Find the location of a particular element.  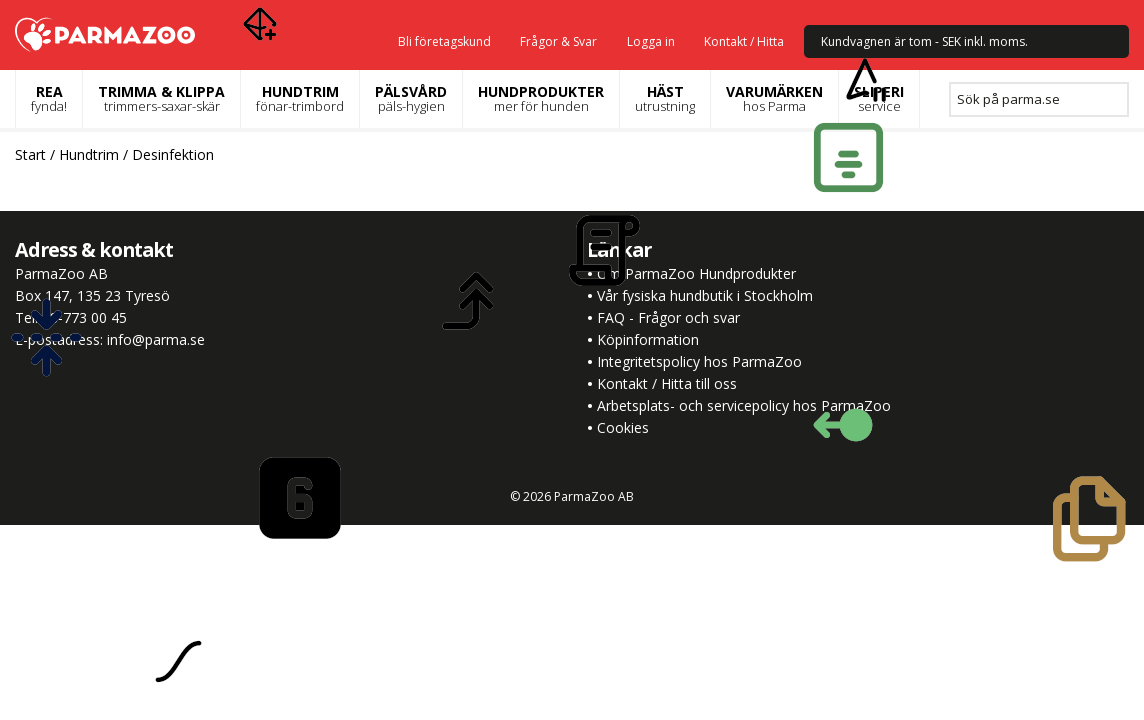

move item to top of list is located at coordinates (469, 302).